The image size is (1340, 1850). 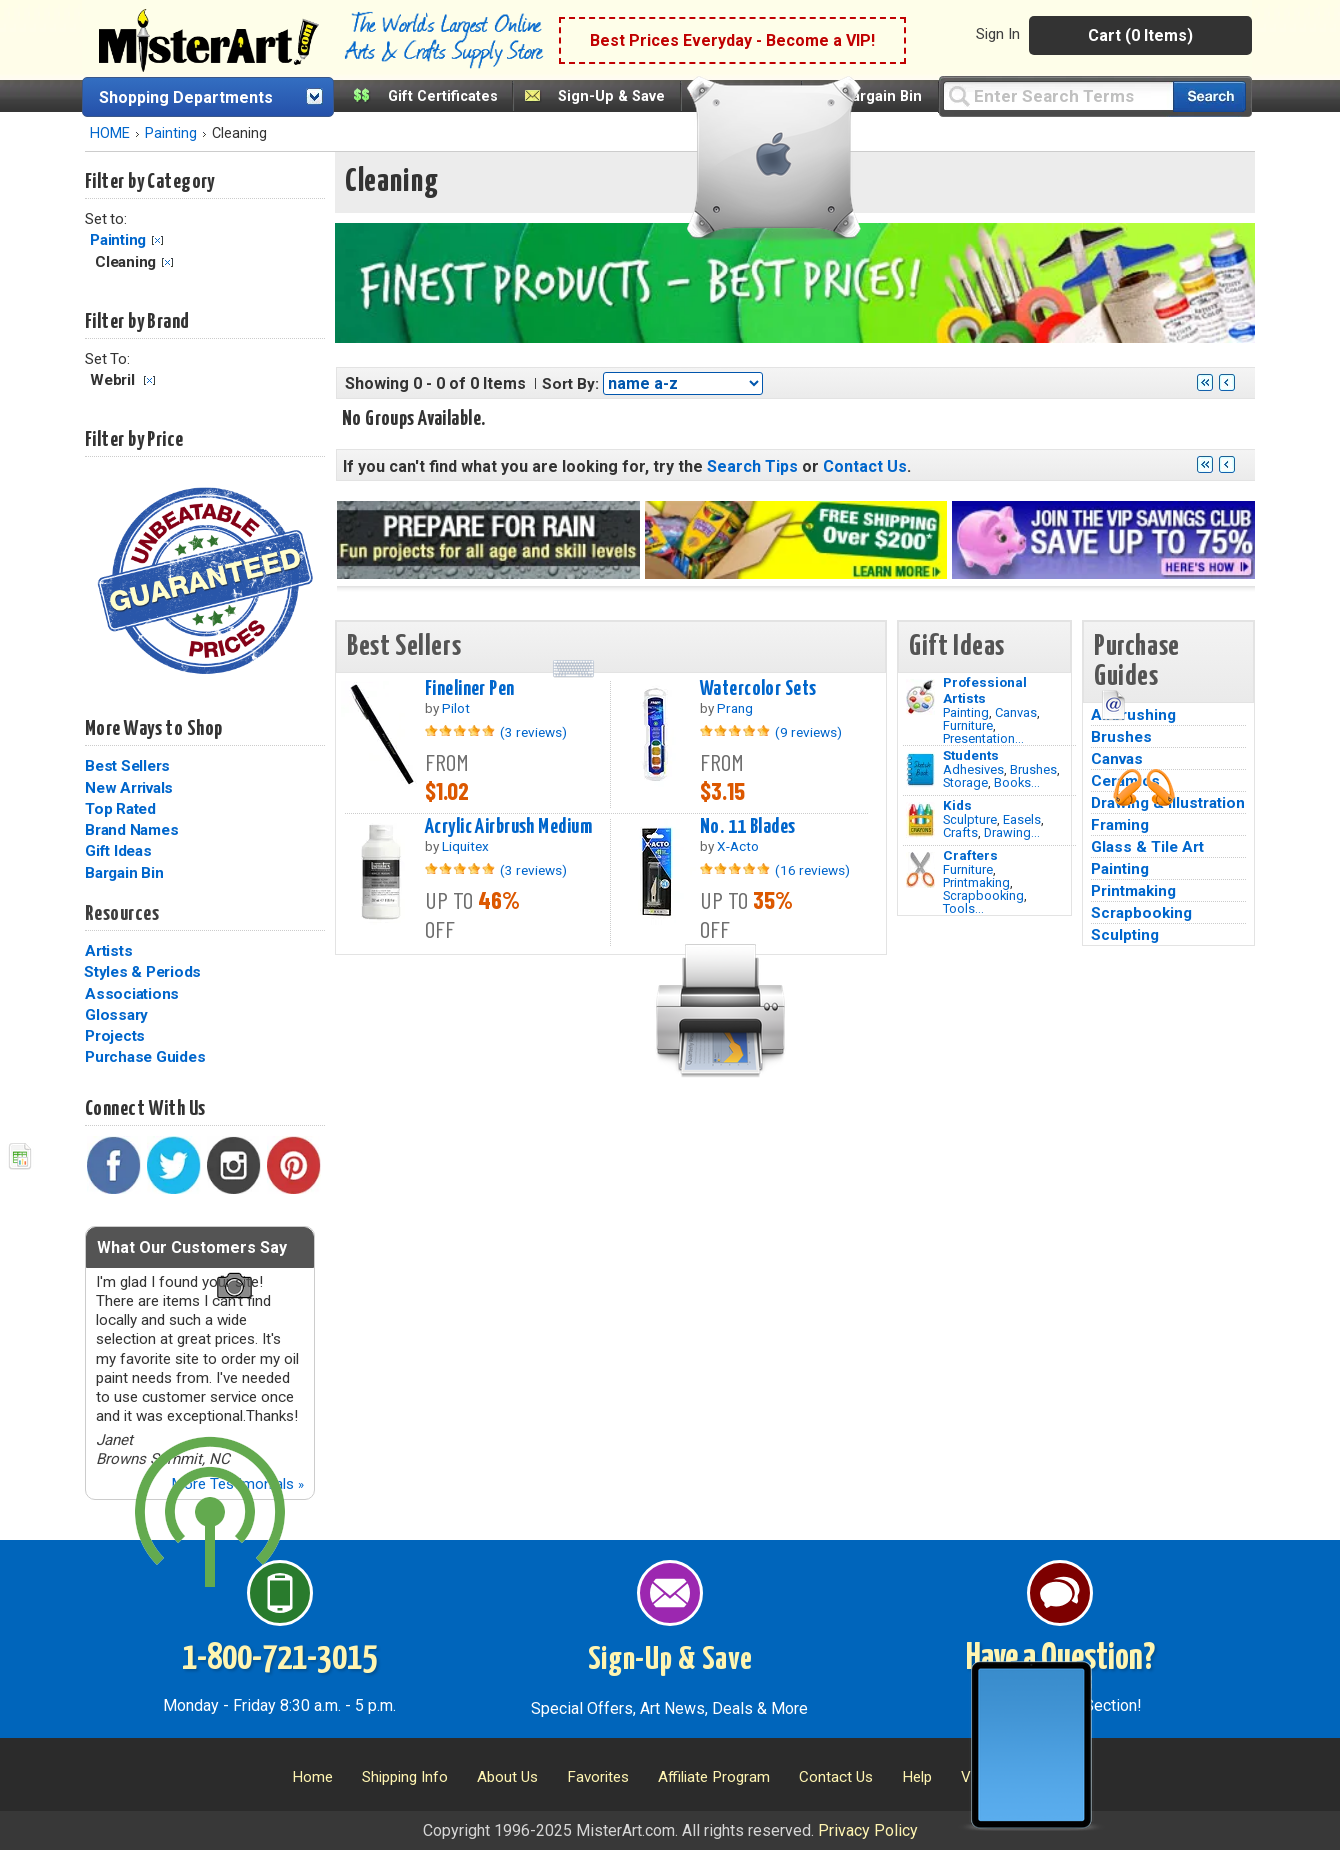 I want to click on access your pictures folder in the sidebar, so click(x=234, y=1285).